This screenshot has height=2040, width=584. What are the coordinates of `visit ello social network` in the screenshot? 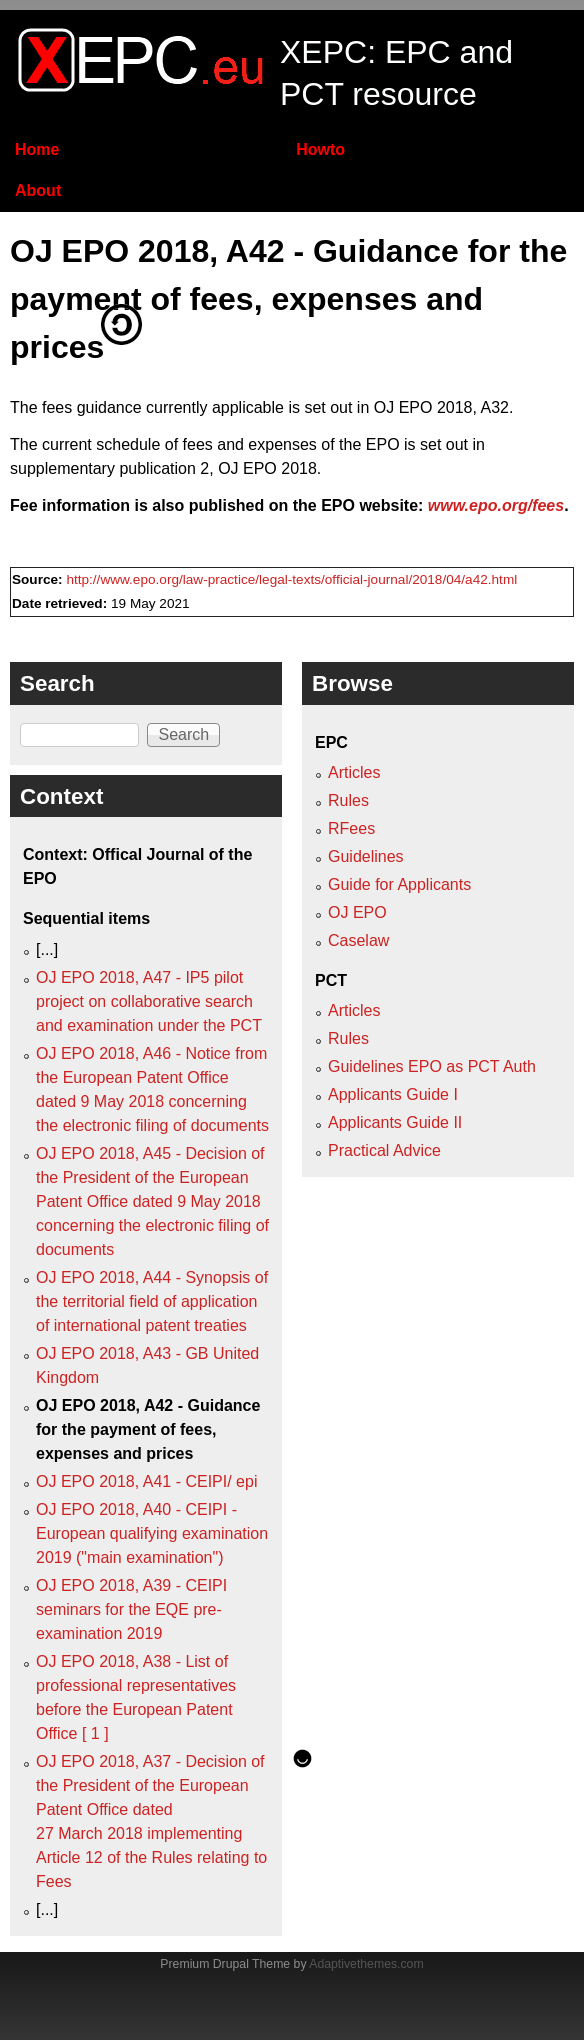 It's located at (302, 1758).